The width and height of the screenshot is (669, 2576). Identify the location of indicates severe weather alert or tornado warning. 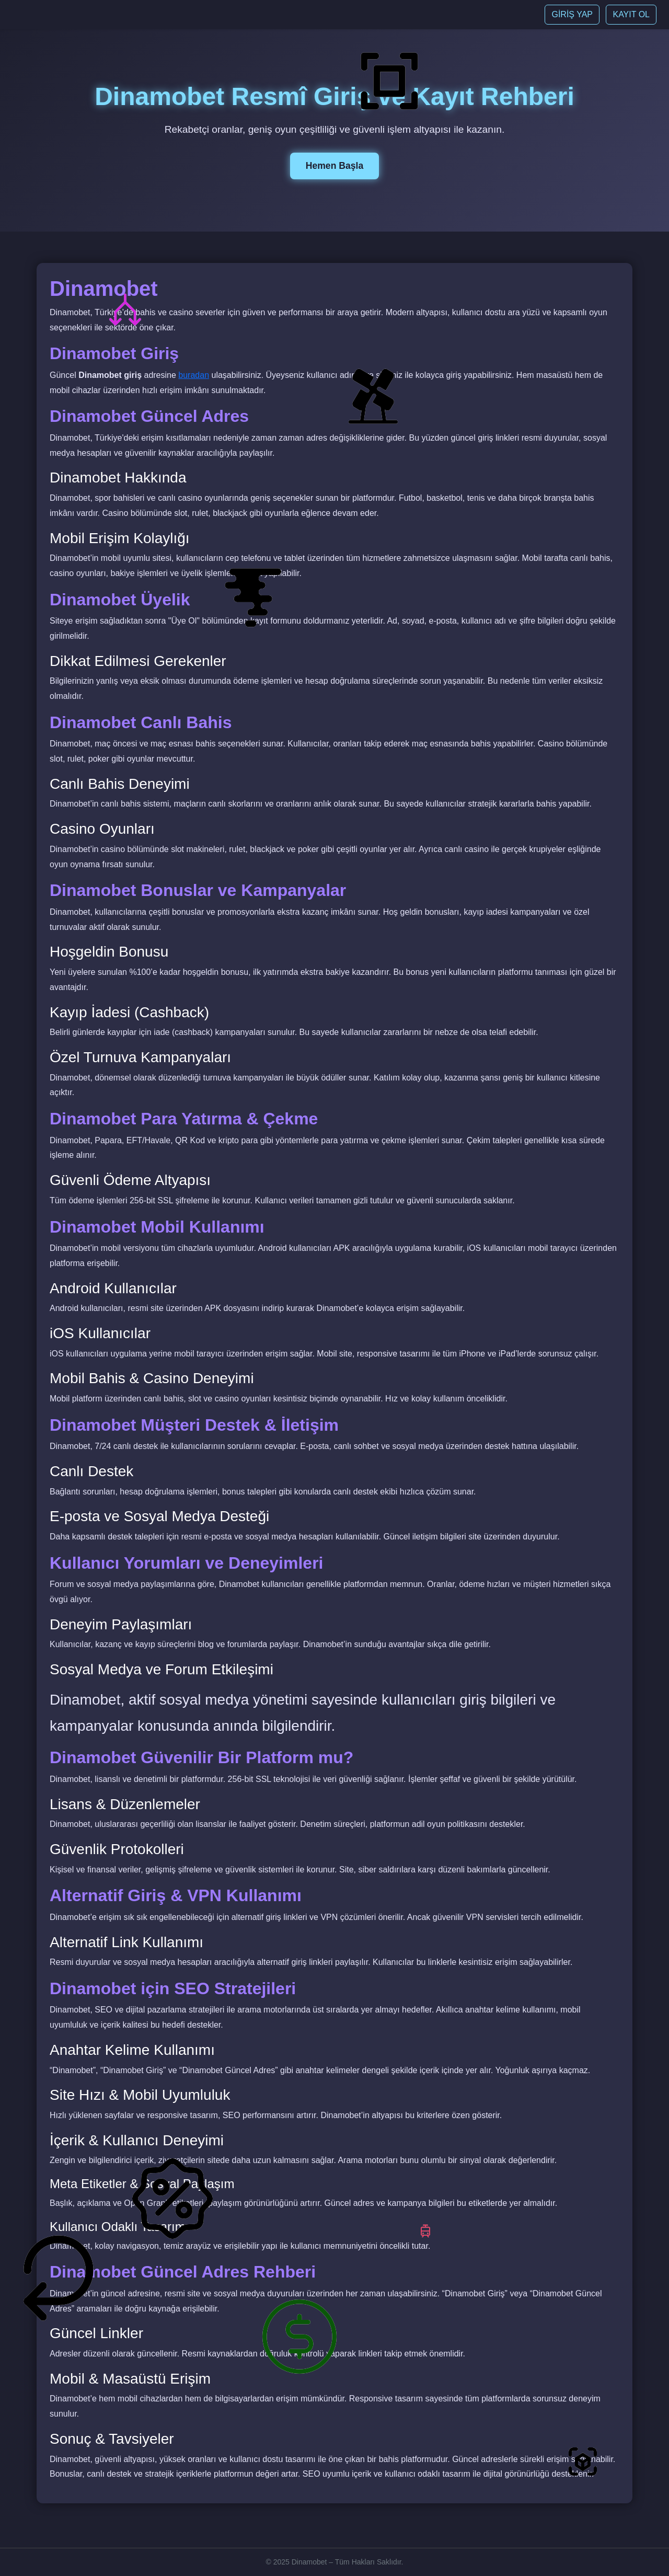
(252, 595).